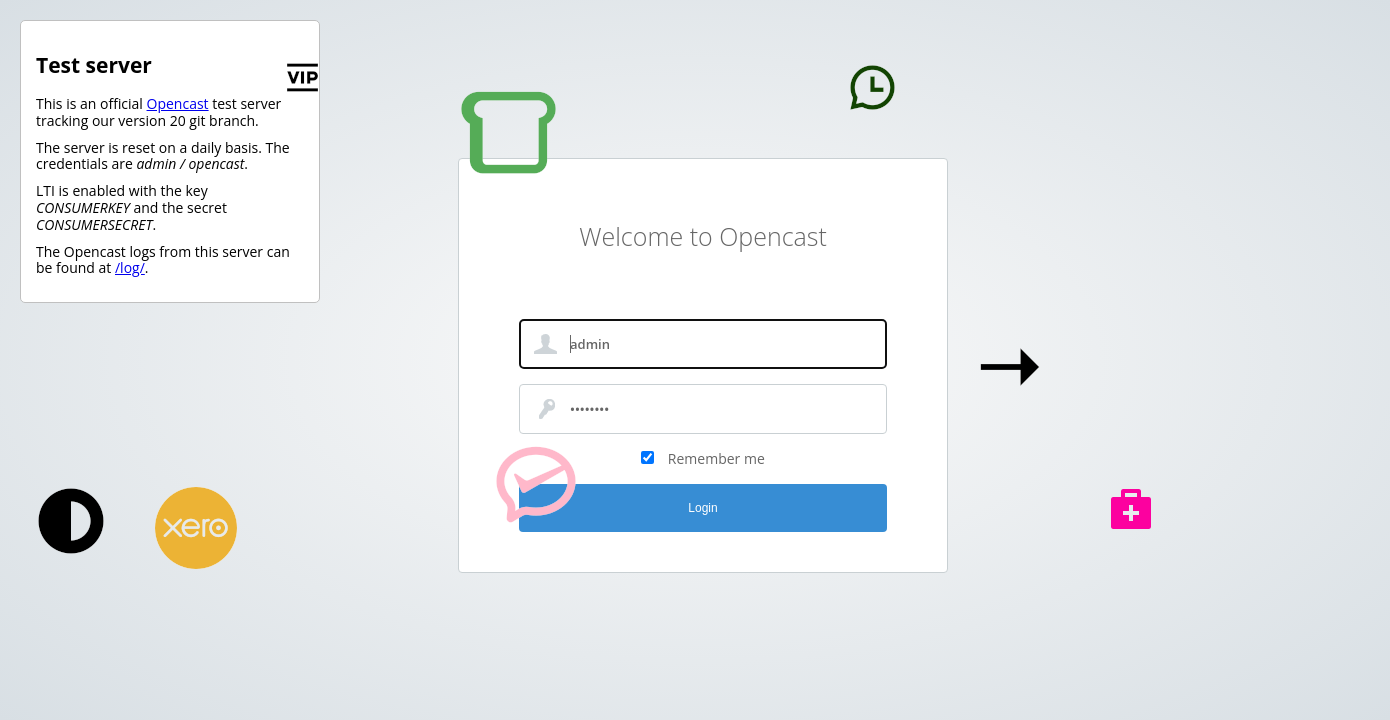 This screenshot has height=720, width=1390. I want to click on indicates VIP or premium membership status, so click(302, 77).